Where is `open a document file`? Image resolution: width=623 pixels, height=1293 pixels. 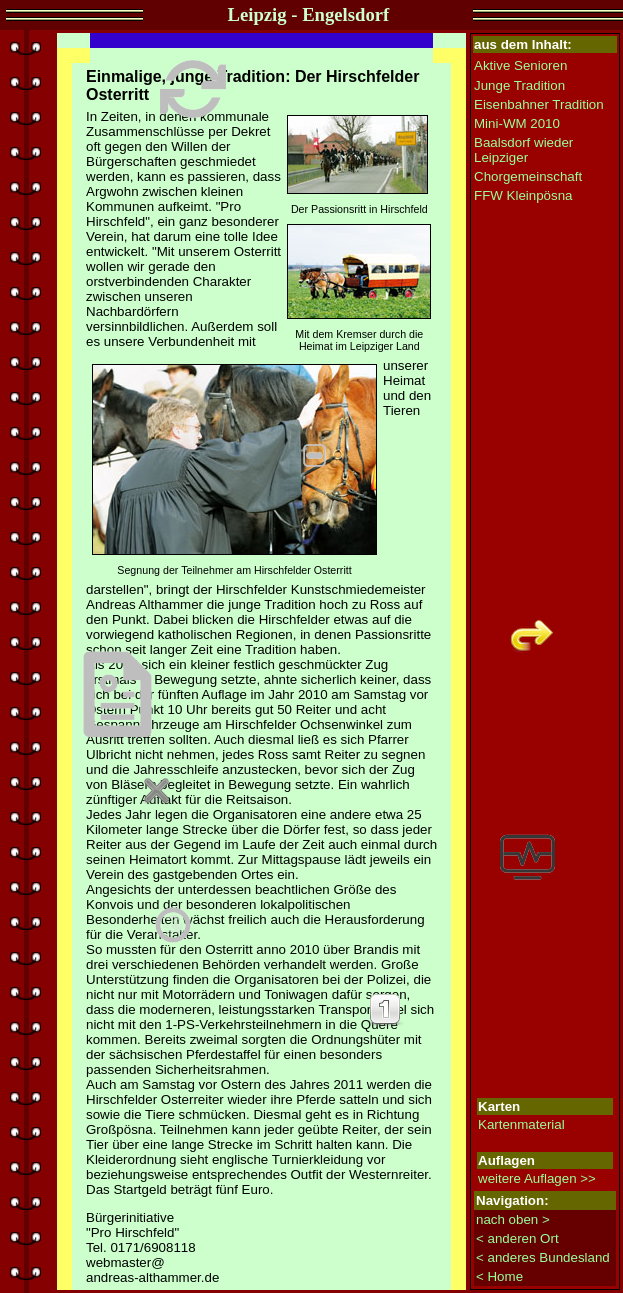
open a document file is located at coordinates (117, 691).